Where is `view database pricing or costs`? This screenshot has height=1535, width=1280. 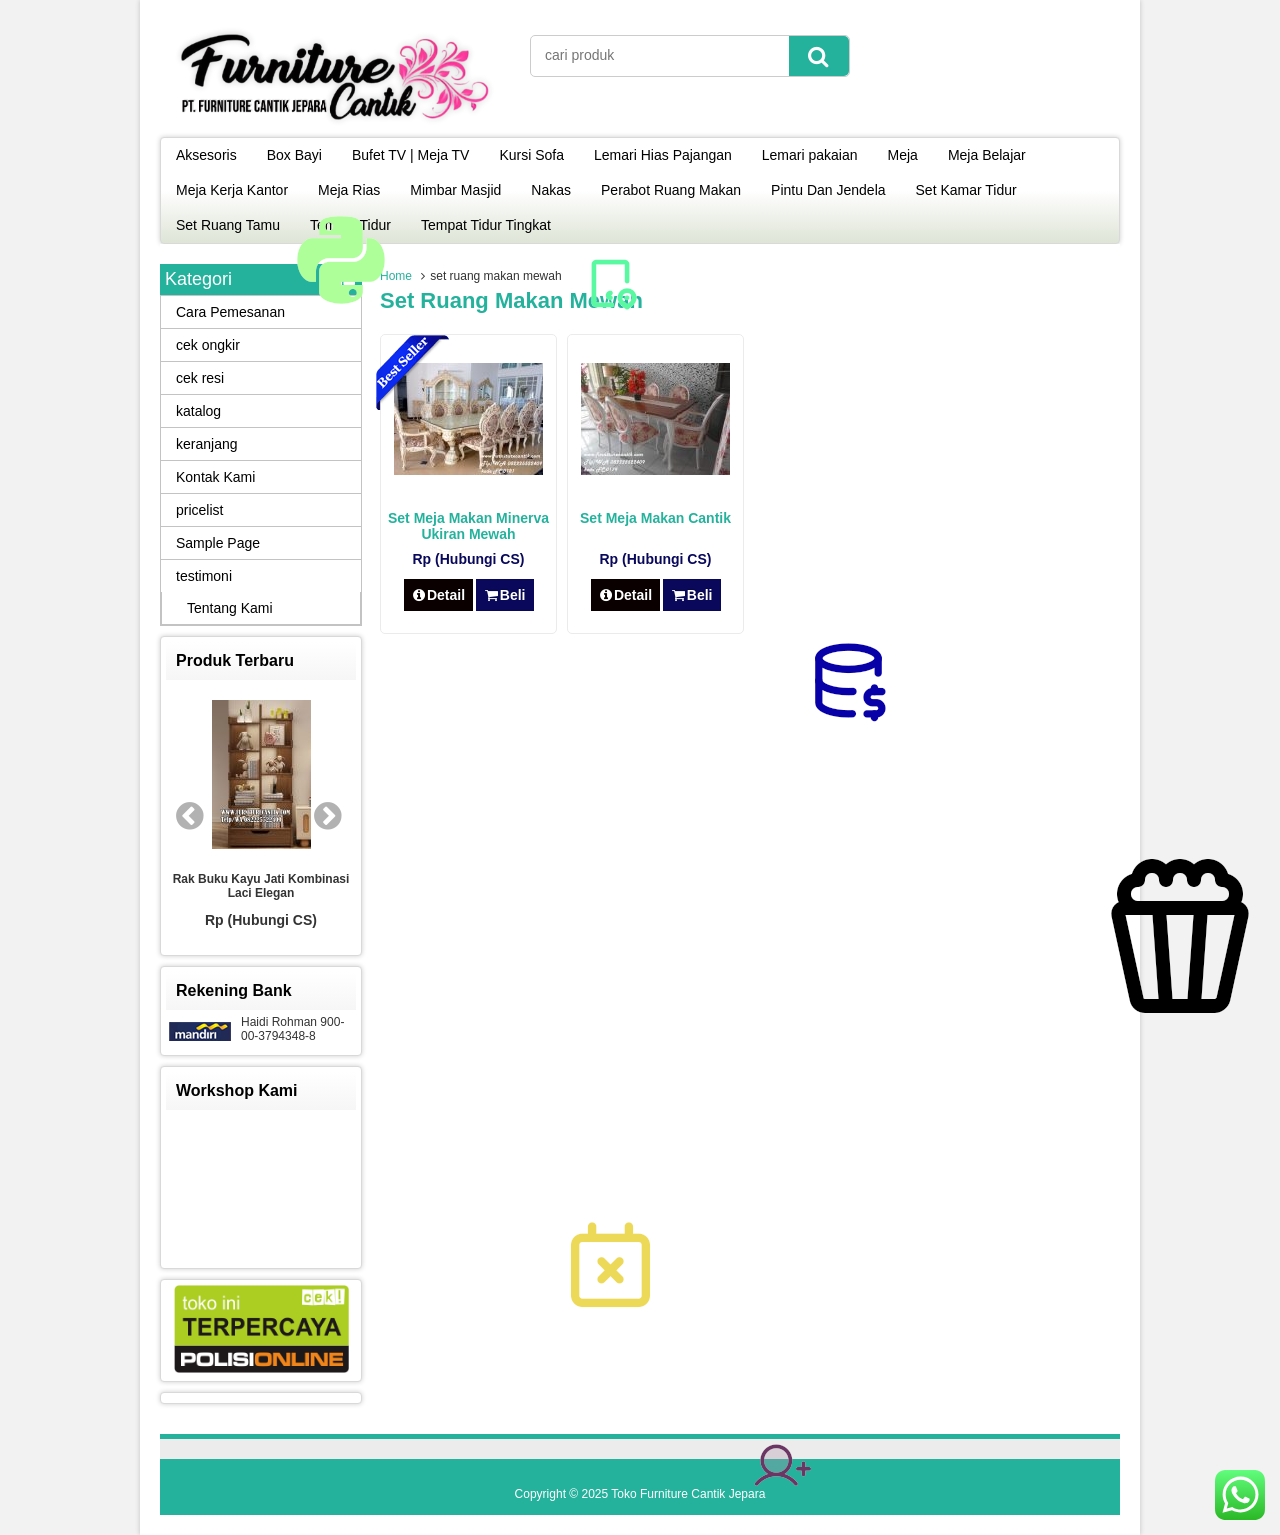
view database pricing or costs is located at coordinates (848, 680).